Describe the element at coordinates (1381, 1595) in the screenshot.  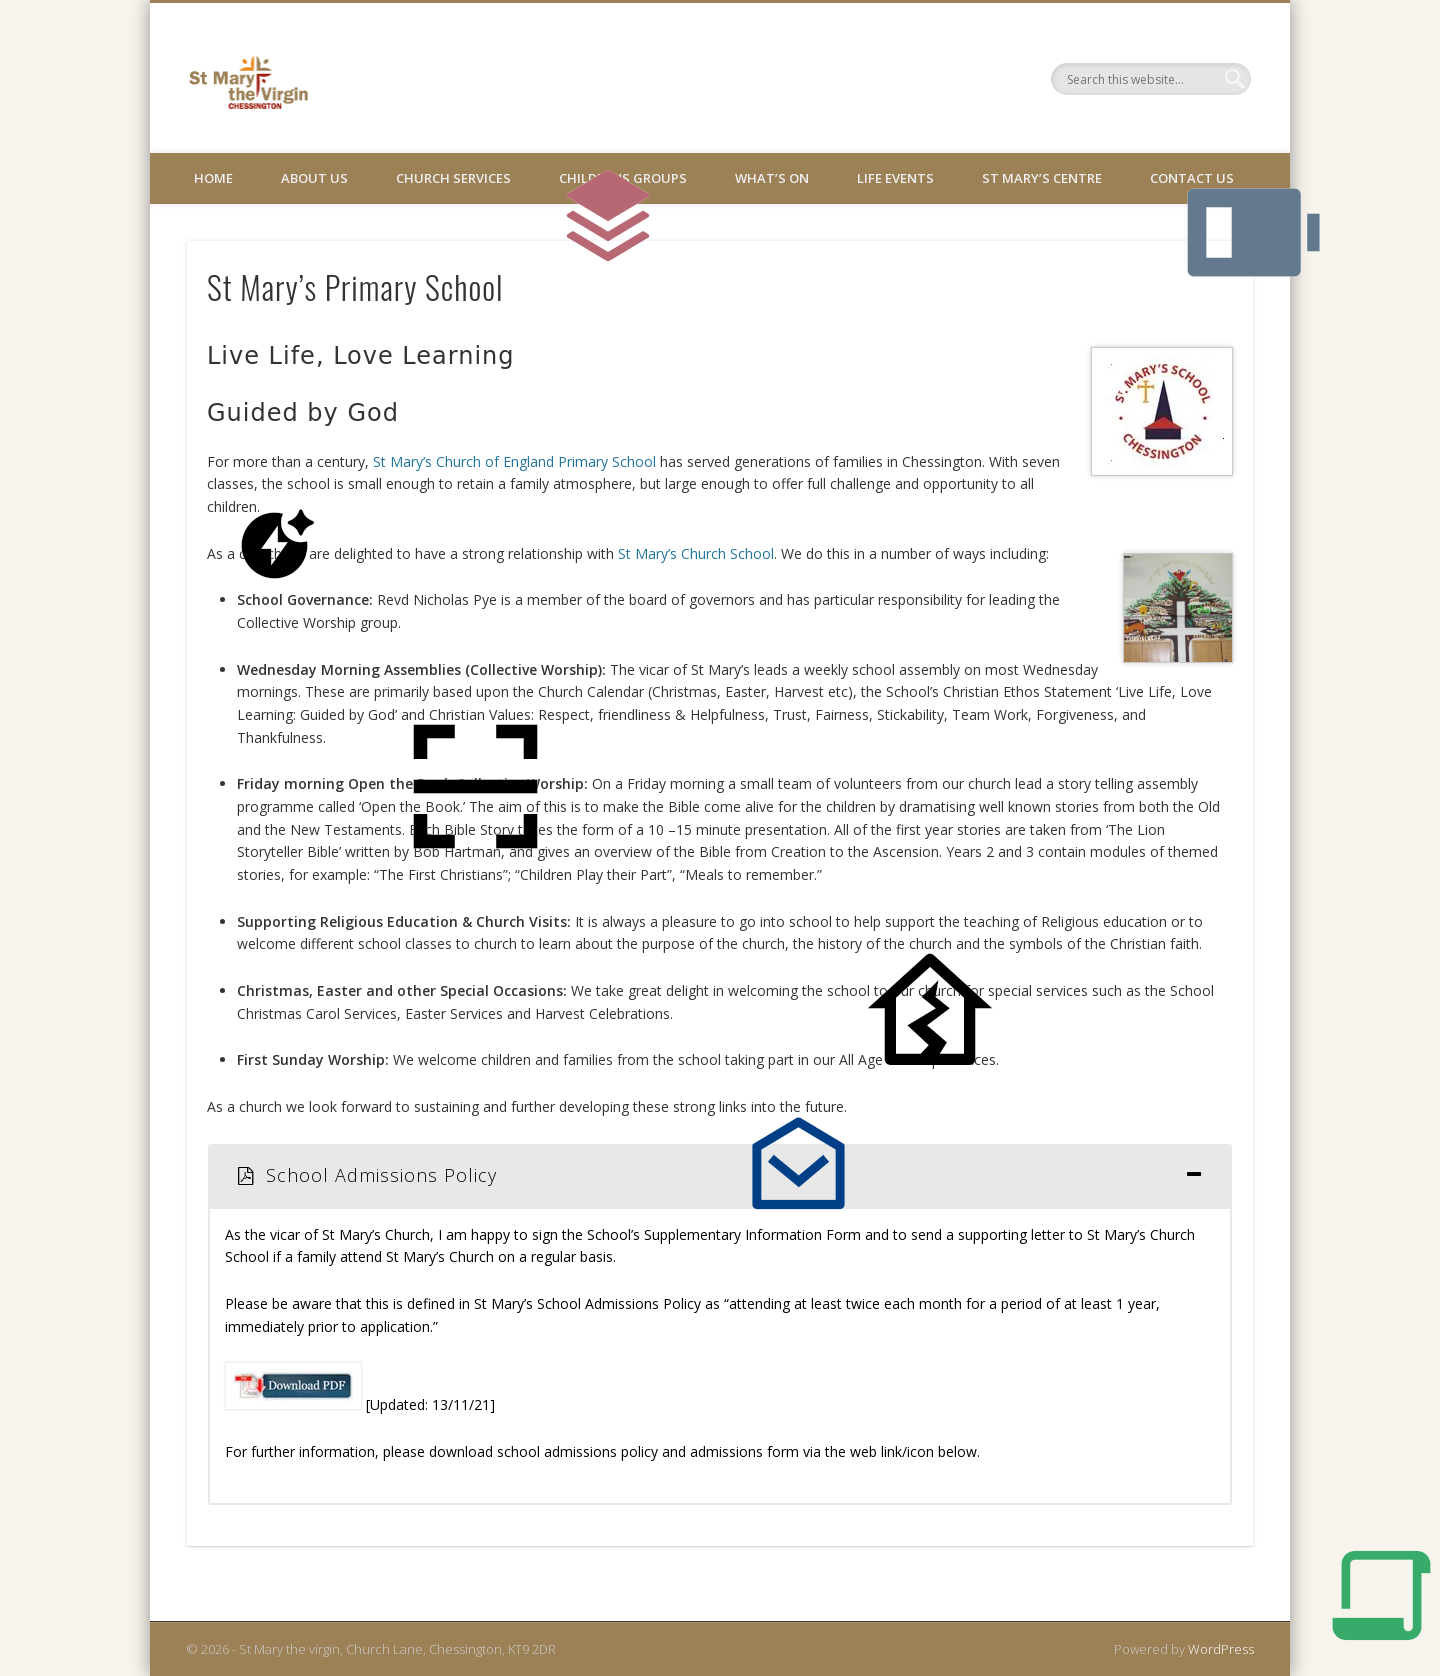
I see `view document or paper file` at that location.